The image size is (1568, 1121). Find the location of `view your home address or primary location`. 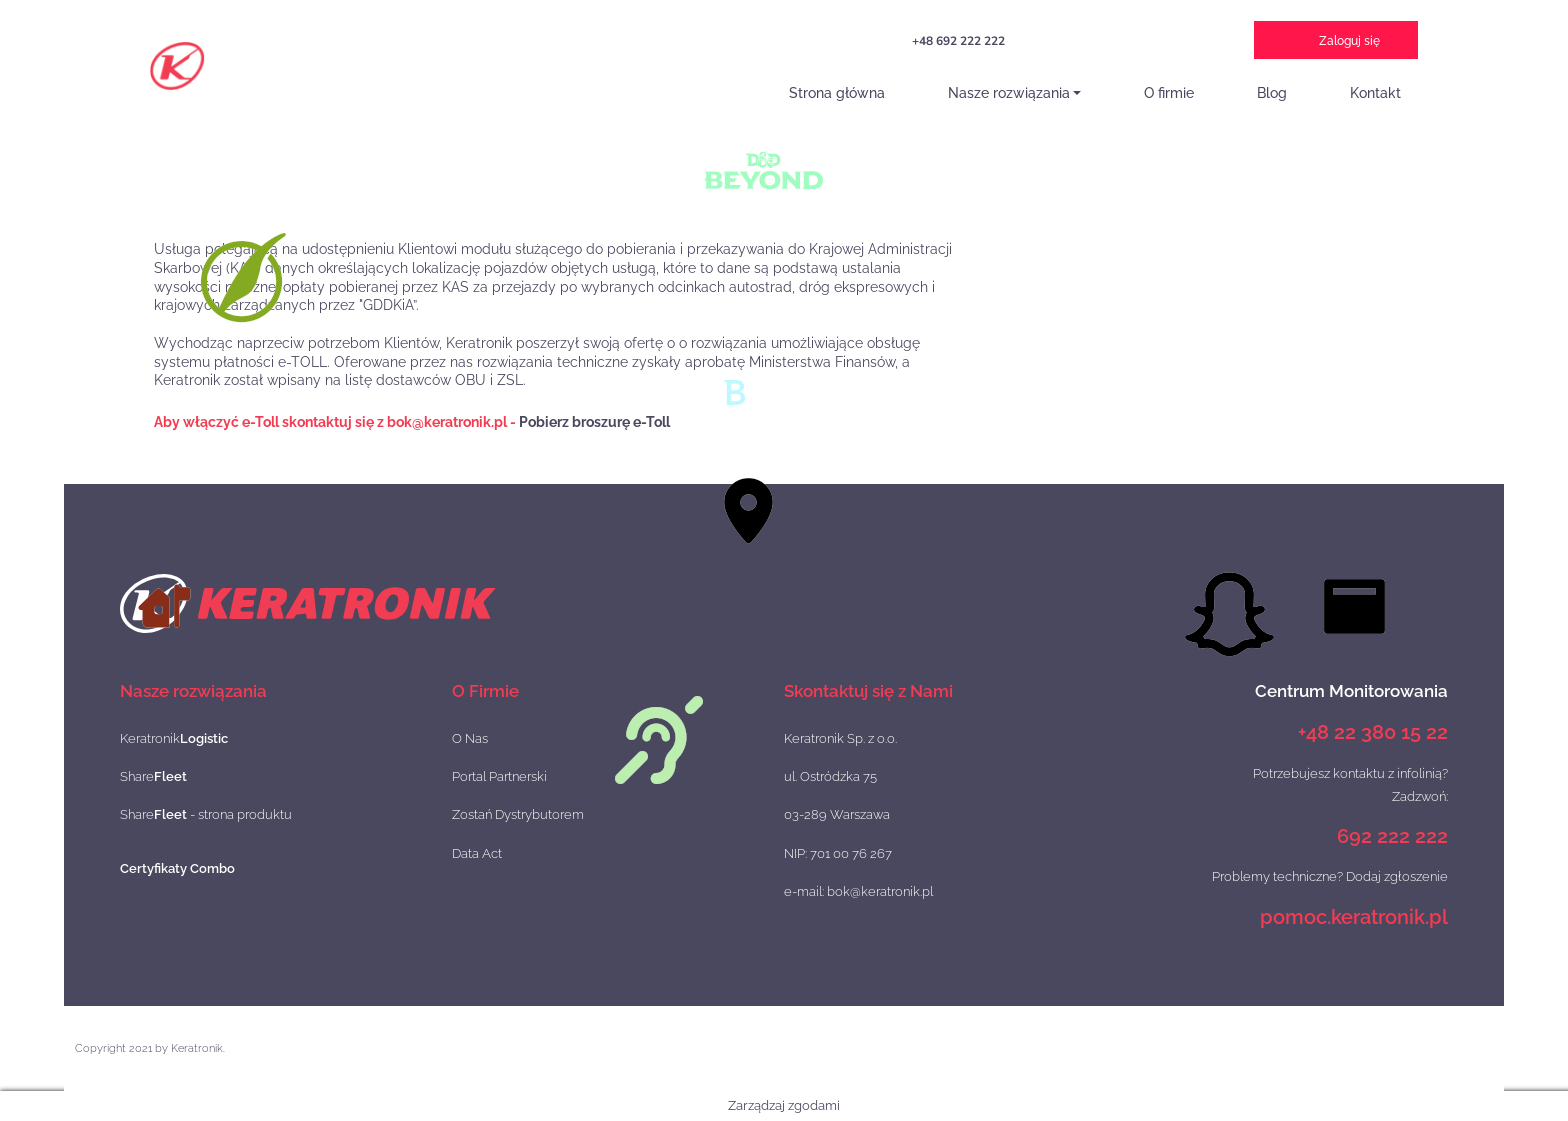

view your home address or primary location is located at coordinates (164, 606).